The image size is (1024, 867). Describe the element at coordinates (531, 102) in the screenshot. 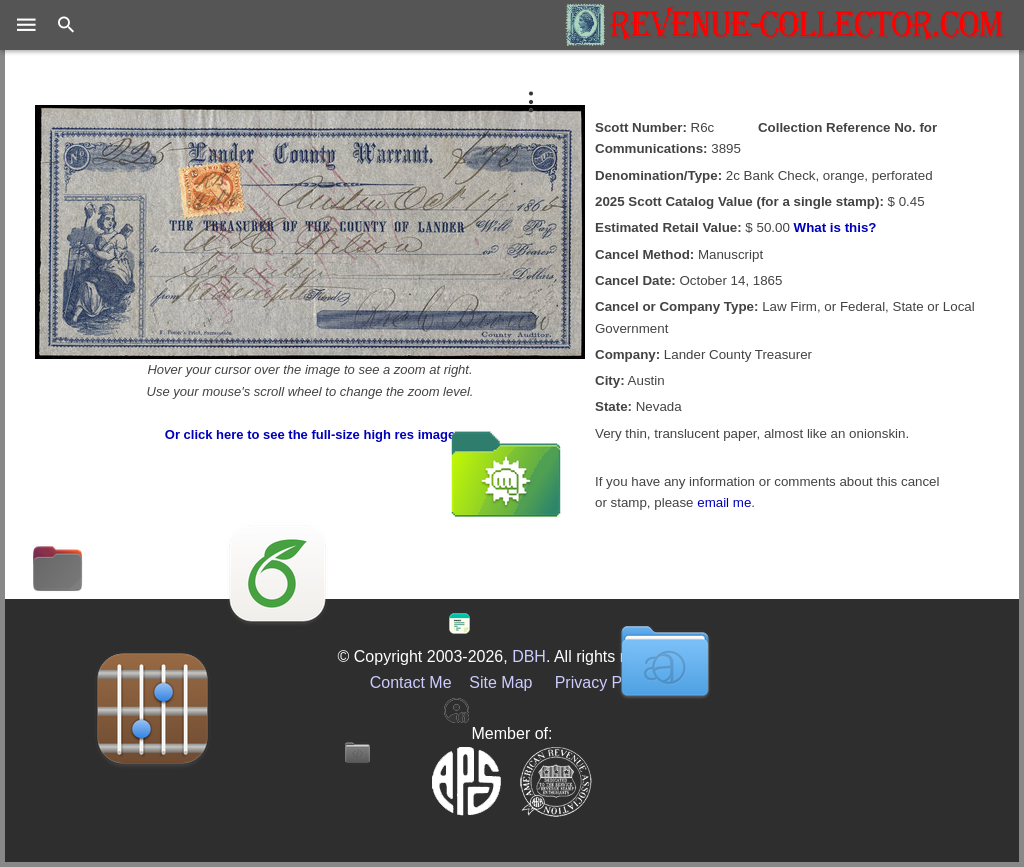

I see `access more options or settings` at that location.